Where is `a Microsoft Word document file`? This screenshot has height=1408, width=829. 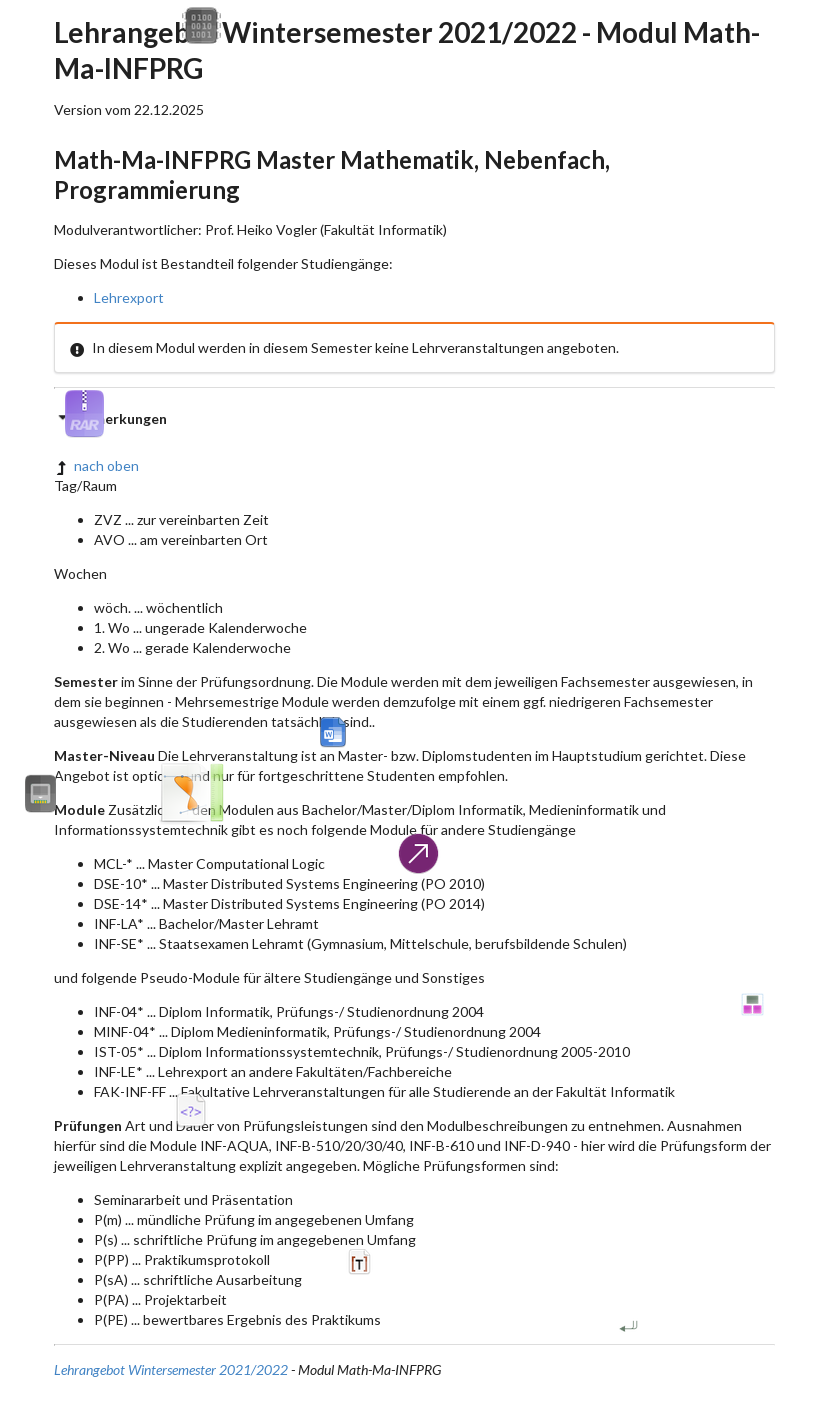 a Microsoft Word document file is located at coordinates (333, 732).